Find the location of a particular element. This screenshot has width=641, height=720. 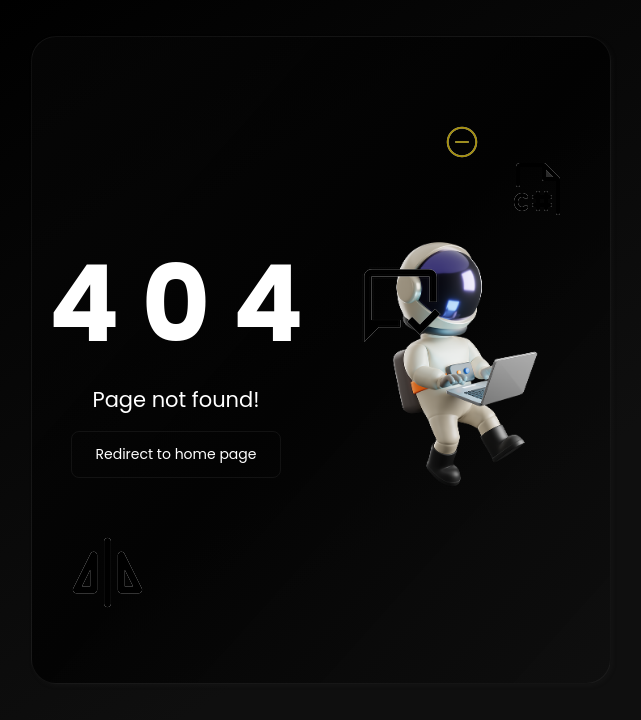

flip image or content vertically is located at coordinates (107, 572).